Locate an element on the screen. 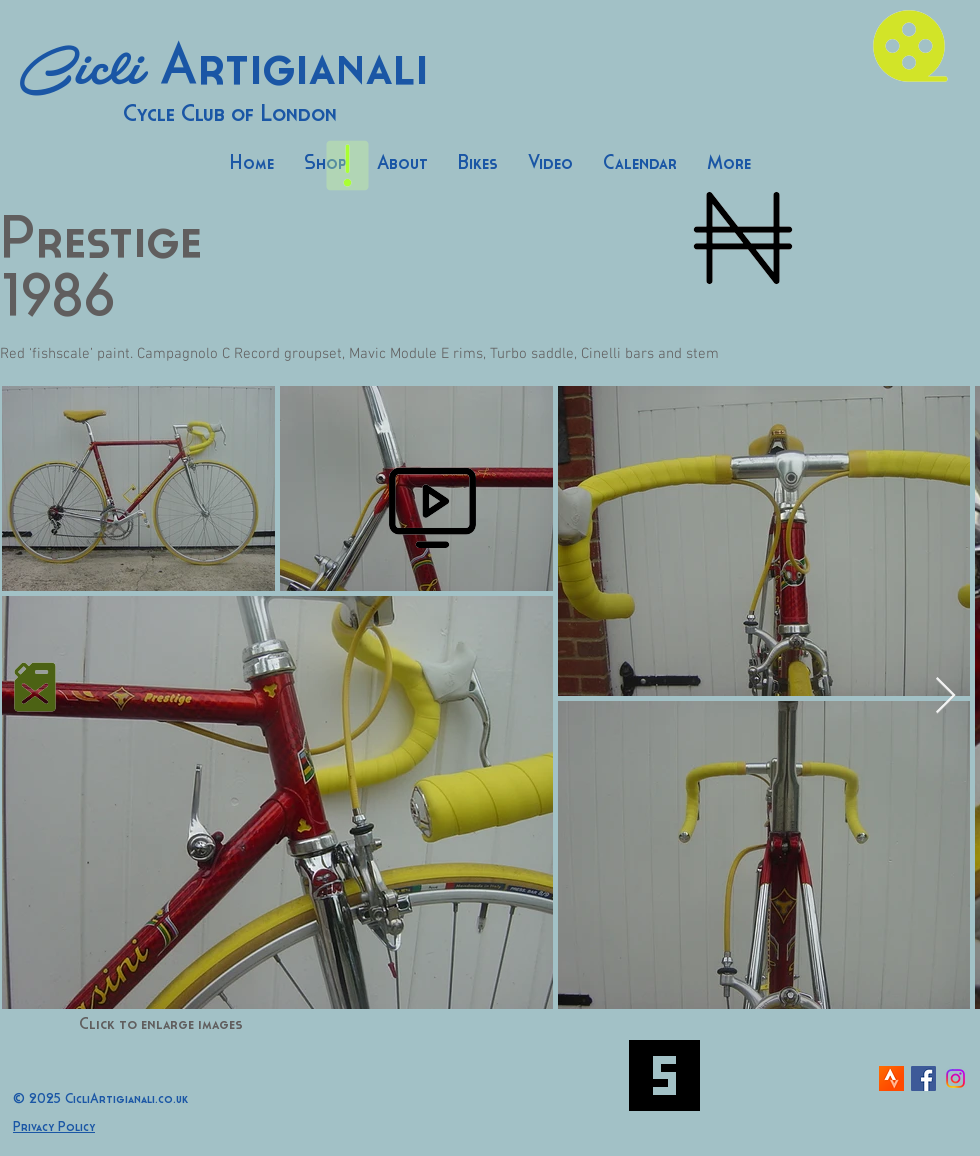 The height and width of the screenshot is (1156, 980). indicates an alert or warning that requires attention is located at coordinates (347, 165).